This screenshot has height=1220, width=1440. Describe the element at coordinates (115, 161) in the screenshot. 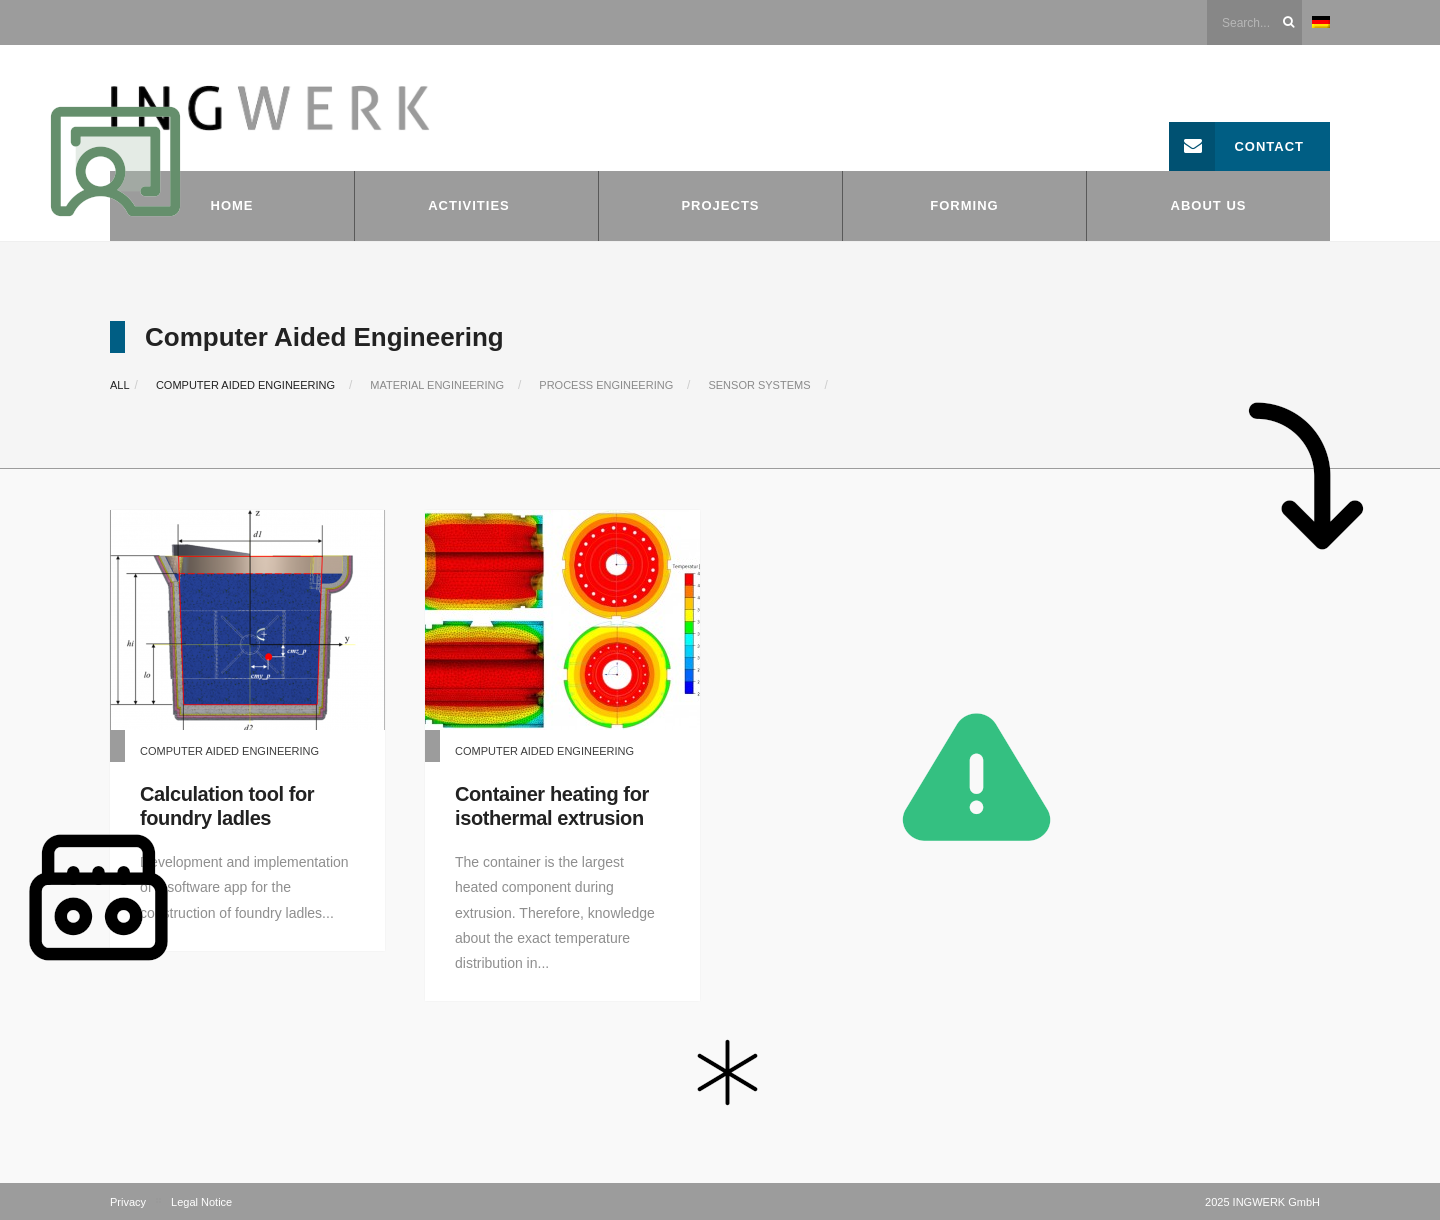

I see `access teaching or presentation mode` at that location.